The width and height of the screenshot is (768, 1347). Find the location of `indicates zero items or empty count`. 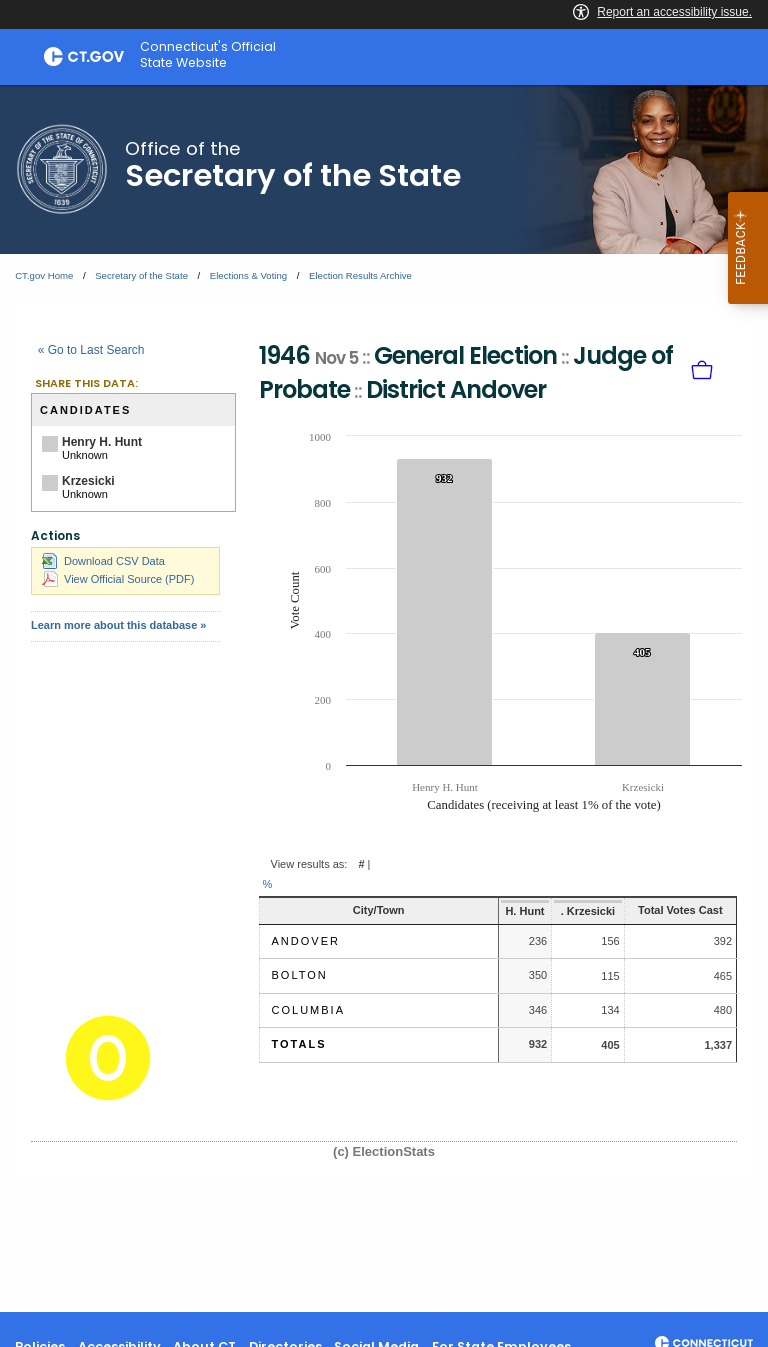

indicates zero items or empty count is located at coordinates (108, 1058).